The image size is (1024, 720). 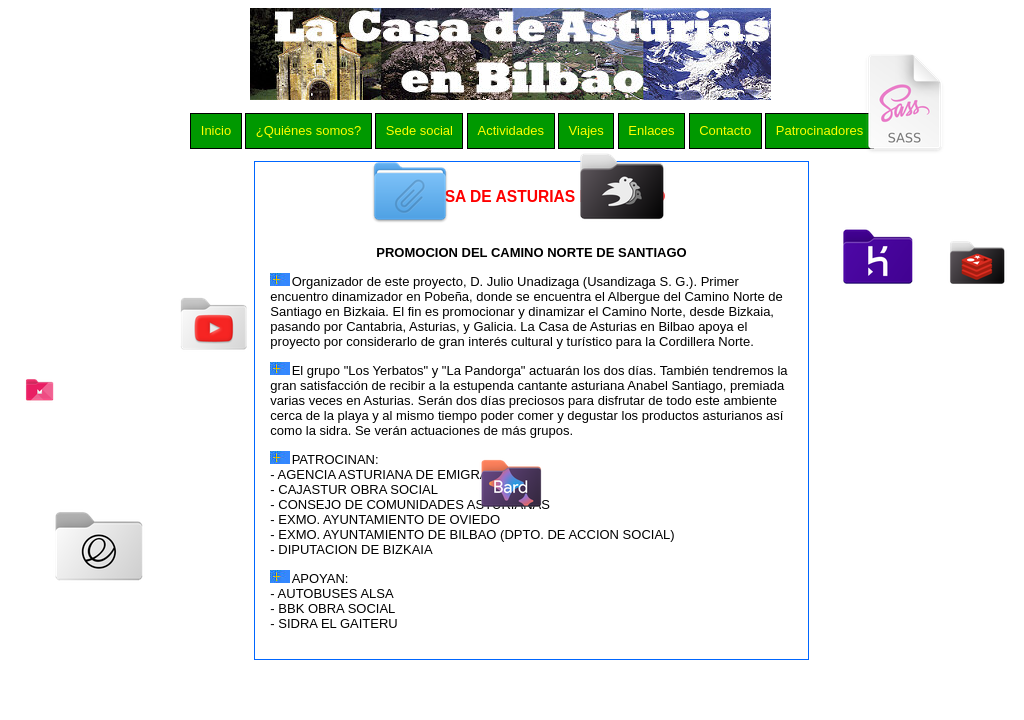 What do you see at coordinates (98, 548) in the screenshot?
I see `open elementary OS system folder` at bounding box center [98, 548].